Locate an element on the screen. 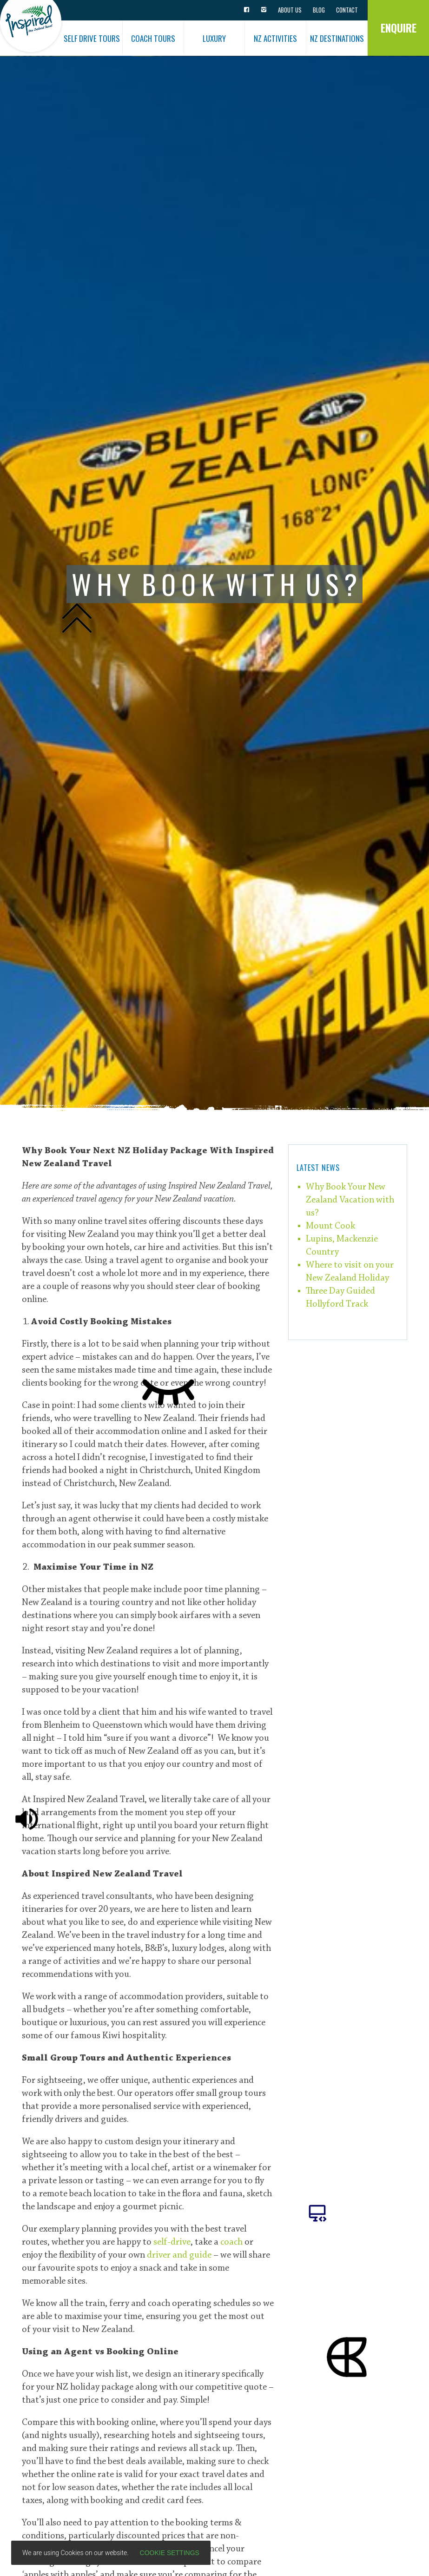 The image size is (429, 2576). open code editor on desktop is located at coordinates (317, 2213).